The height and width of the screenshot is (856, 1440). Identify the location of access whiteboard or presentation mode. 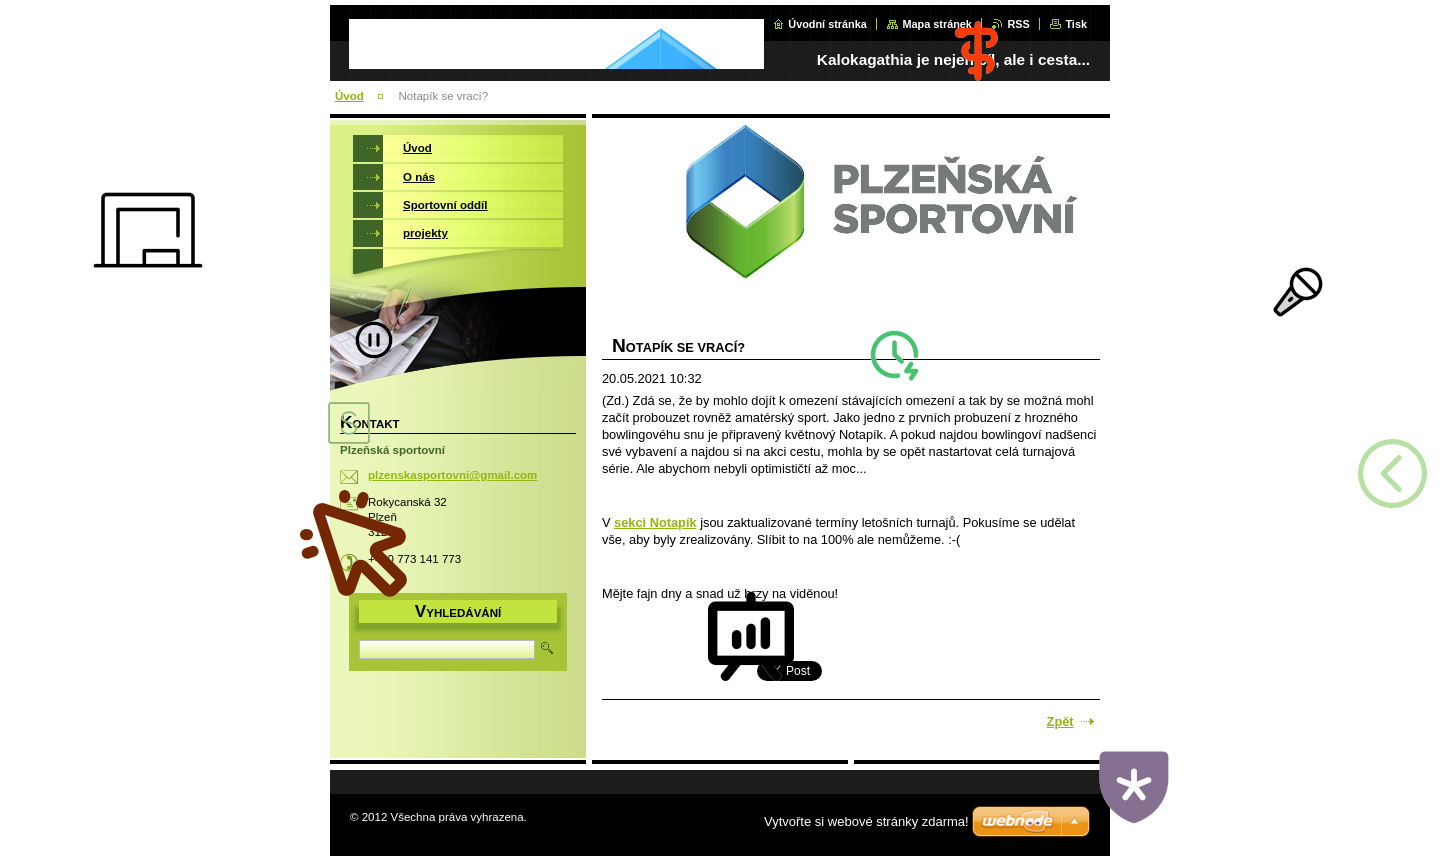
(148, 232).